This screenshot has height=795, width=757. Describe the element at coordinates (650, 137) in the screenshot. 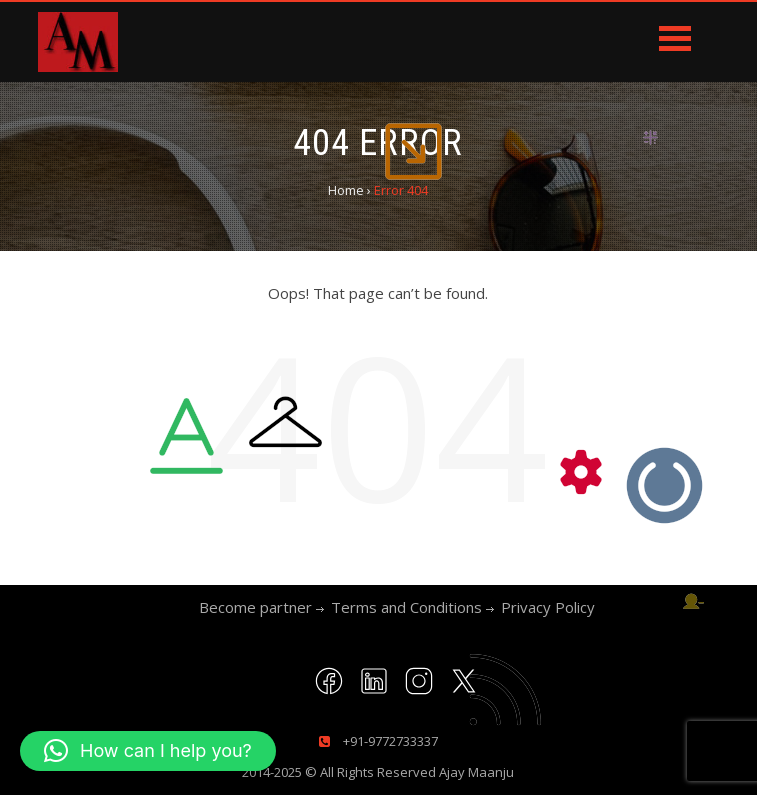

I see `open calculator or math tools` at that location.